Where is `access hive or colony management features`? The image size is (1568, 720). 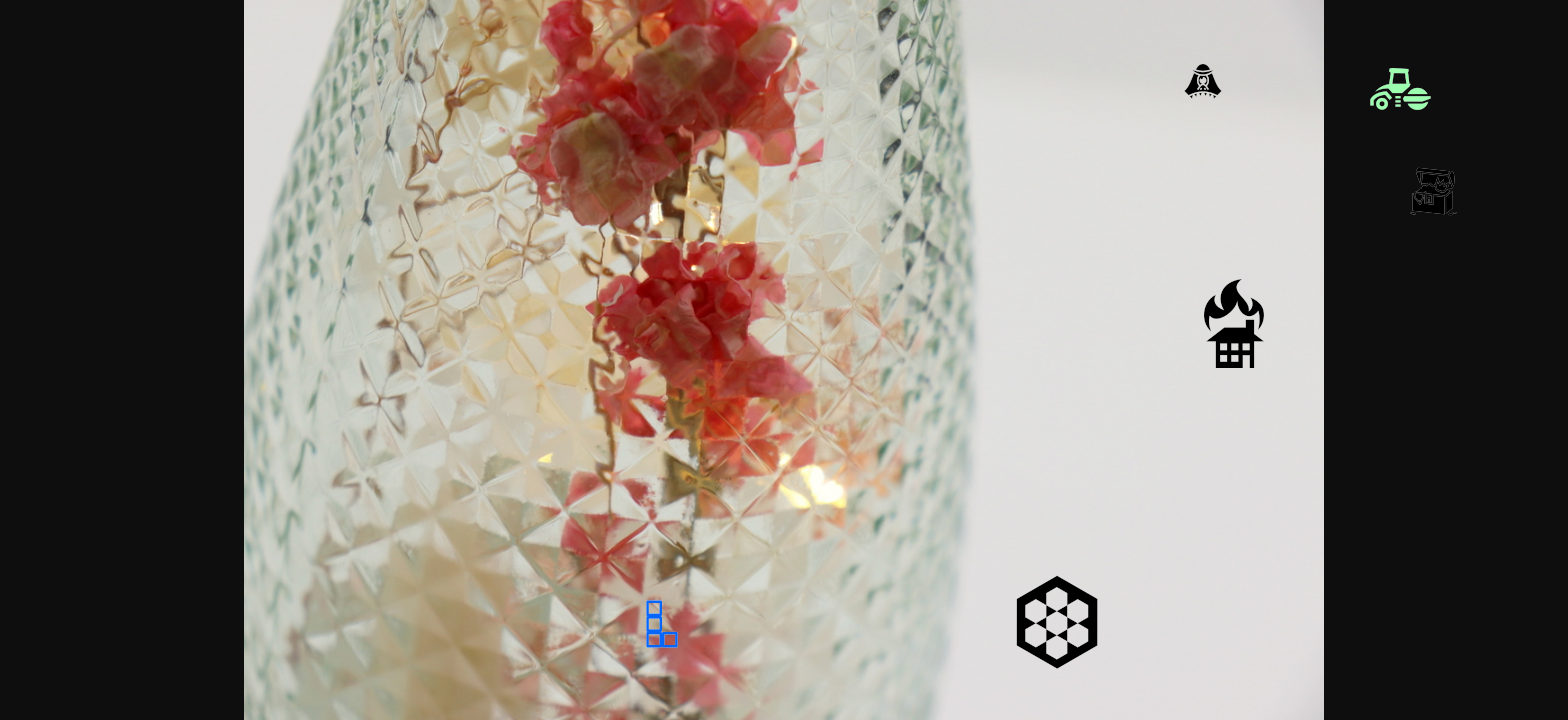
access hive or colony management features is located at coordinates (1058, 622).